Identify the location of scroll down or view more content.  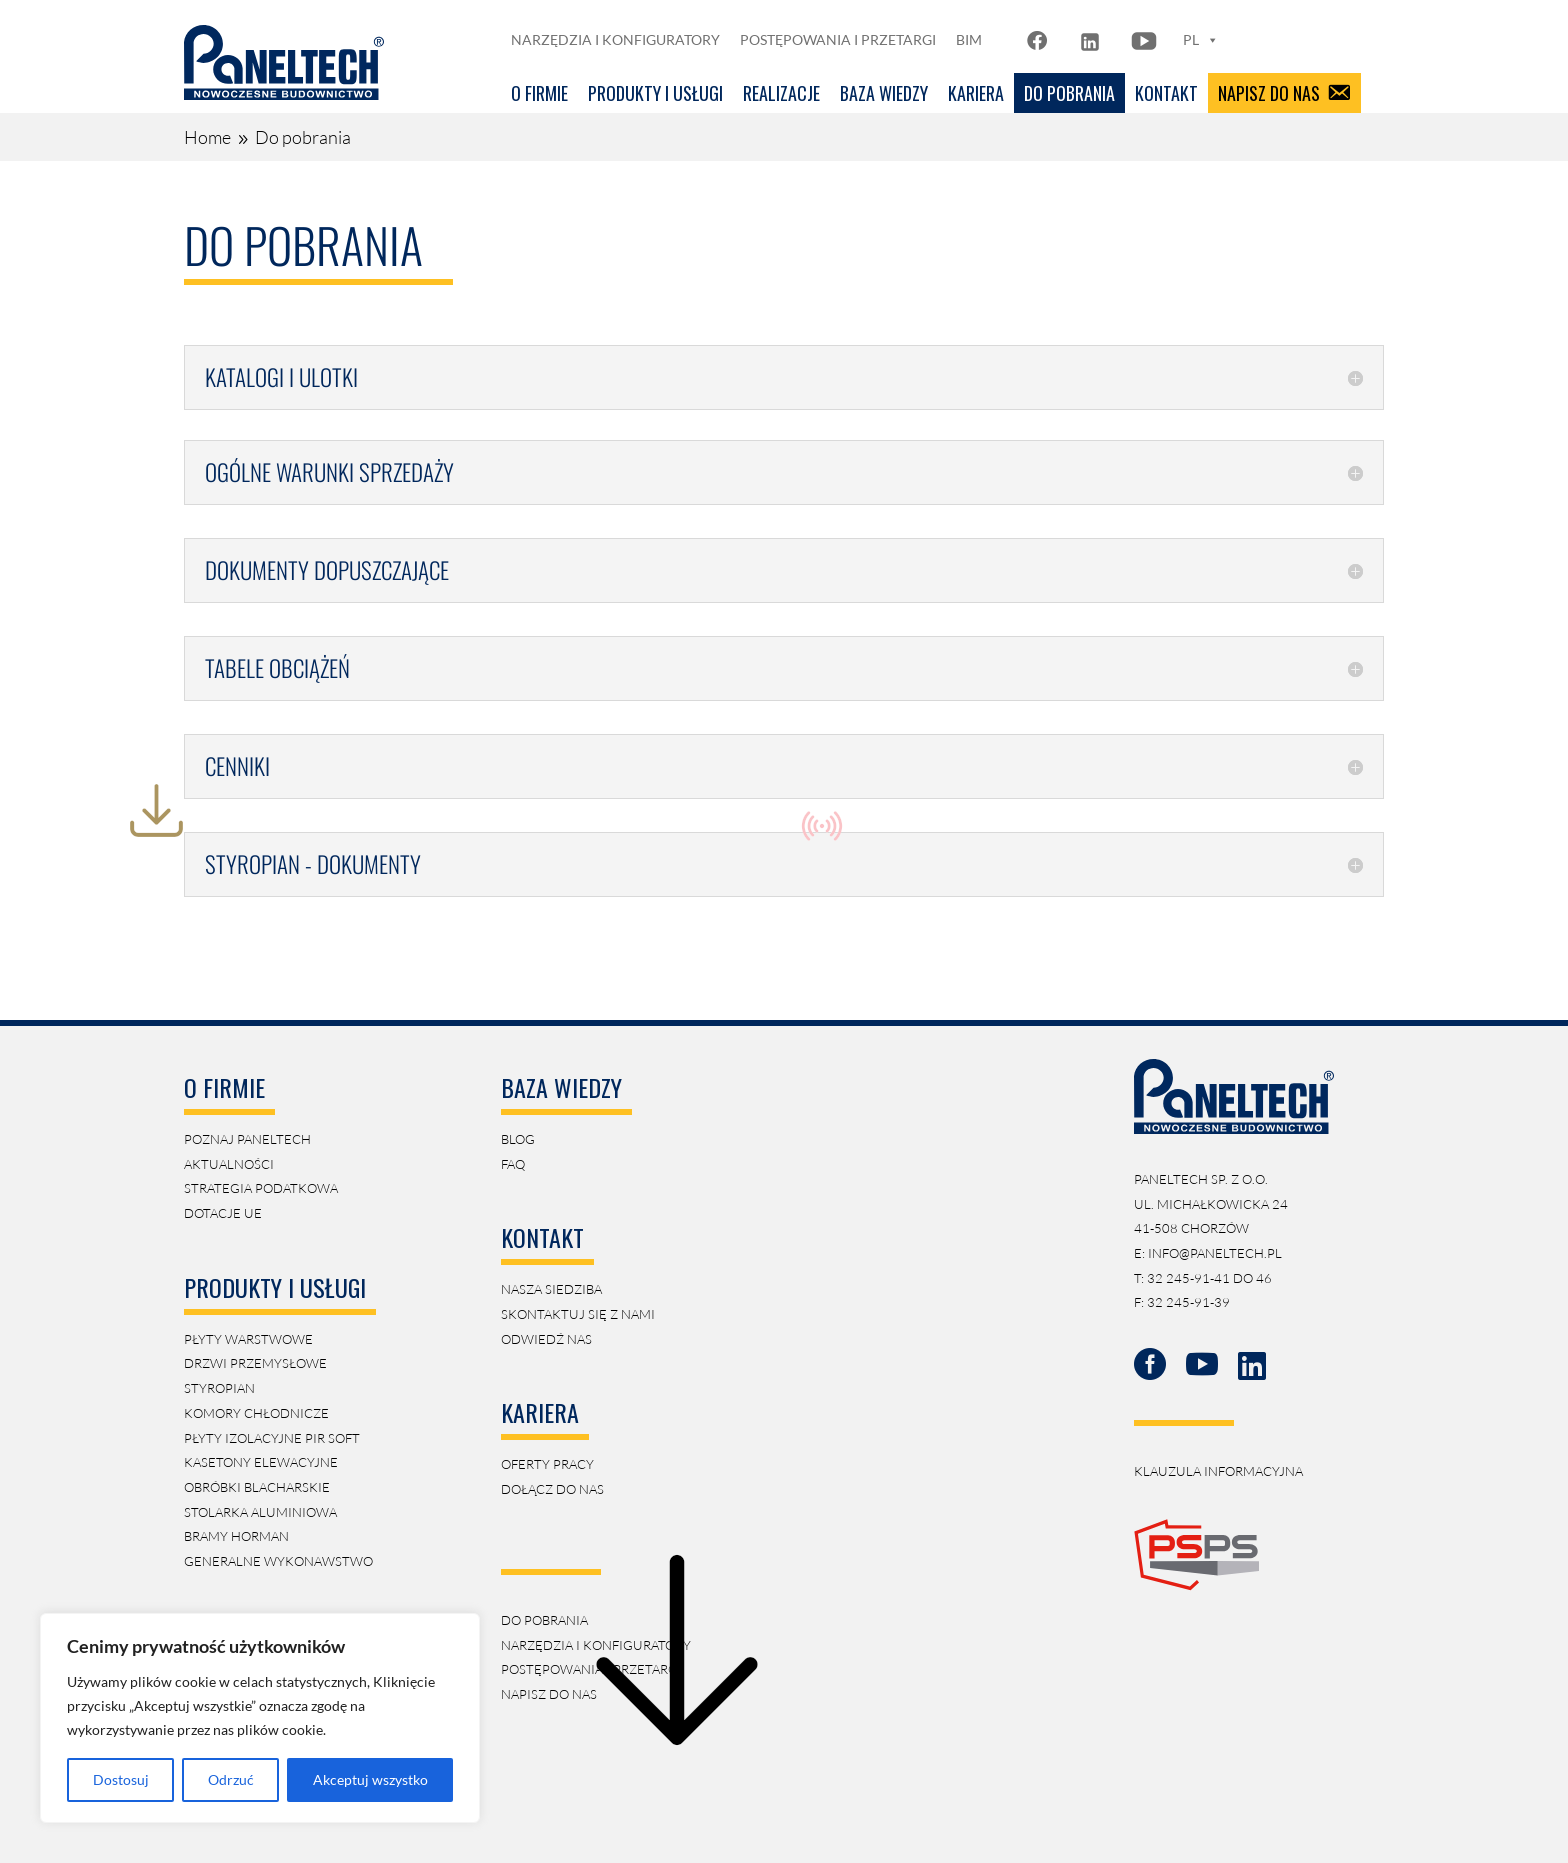
(677, 1650).